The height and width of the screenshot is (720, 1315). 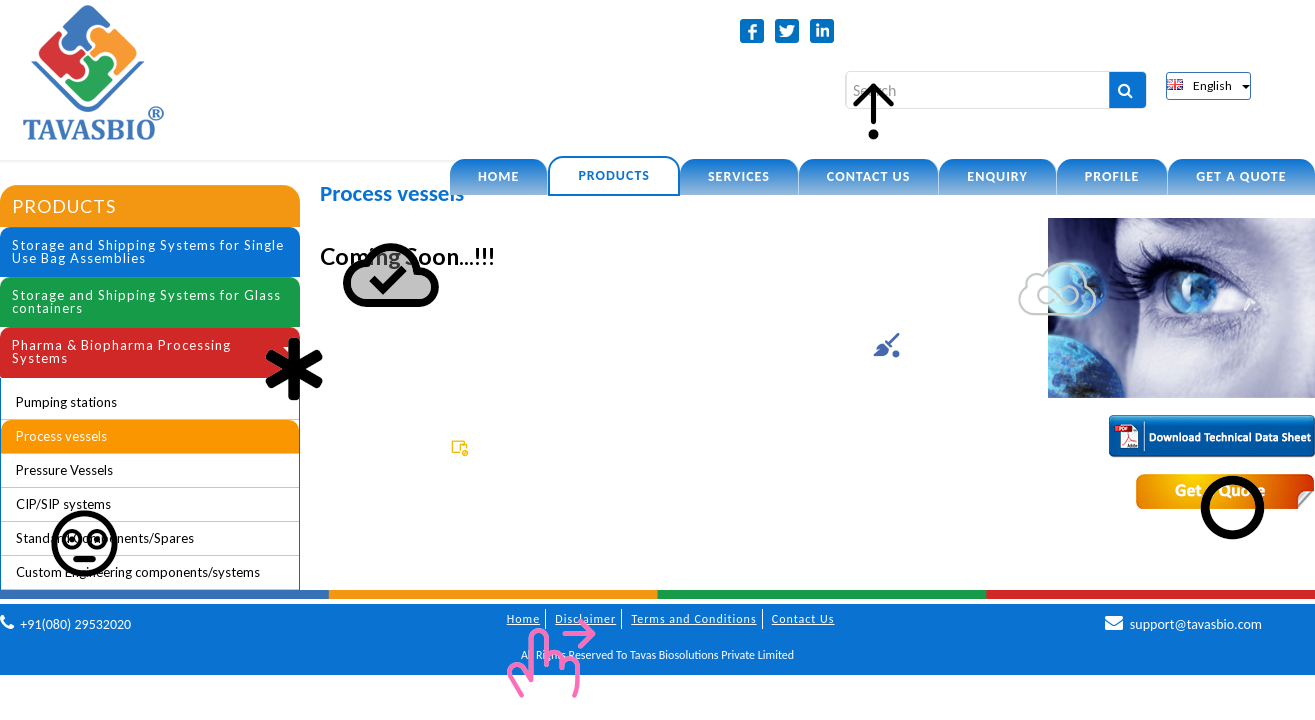 What do you see at coordinates (459, 447) in the screenshot?
I see `disconnect or unpair a device` at bounding box center [459, 447].